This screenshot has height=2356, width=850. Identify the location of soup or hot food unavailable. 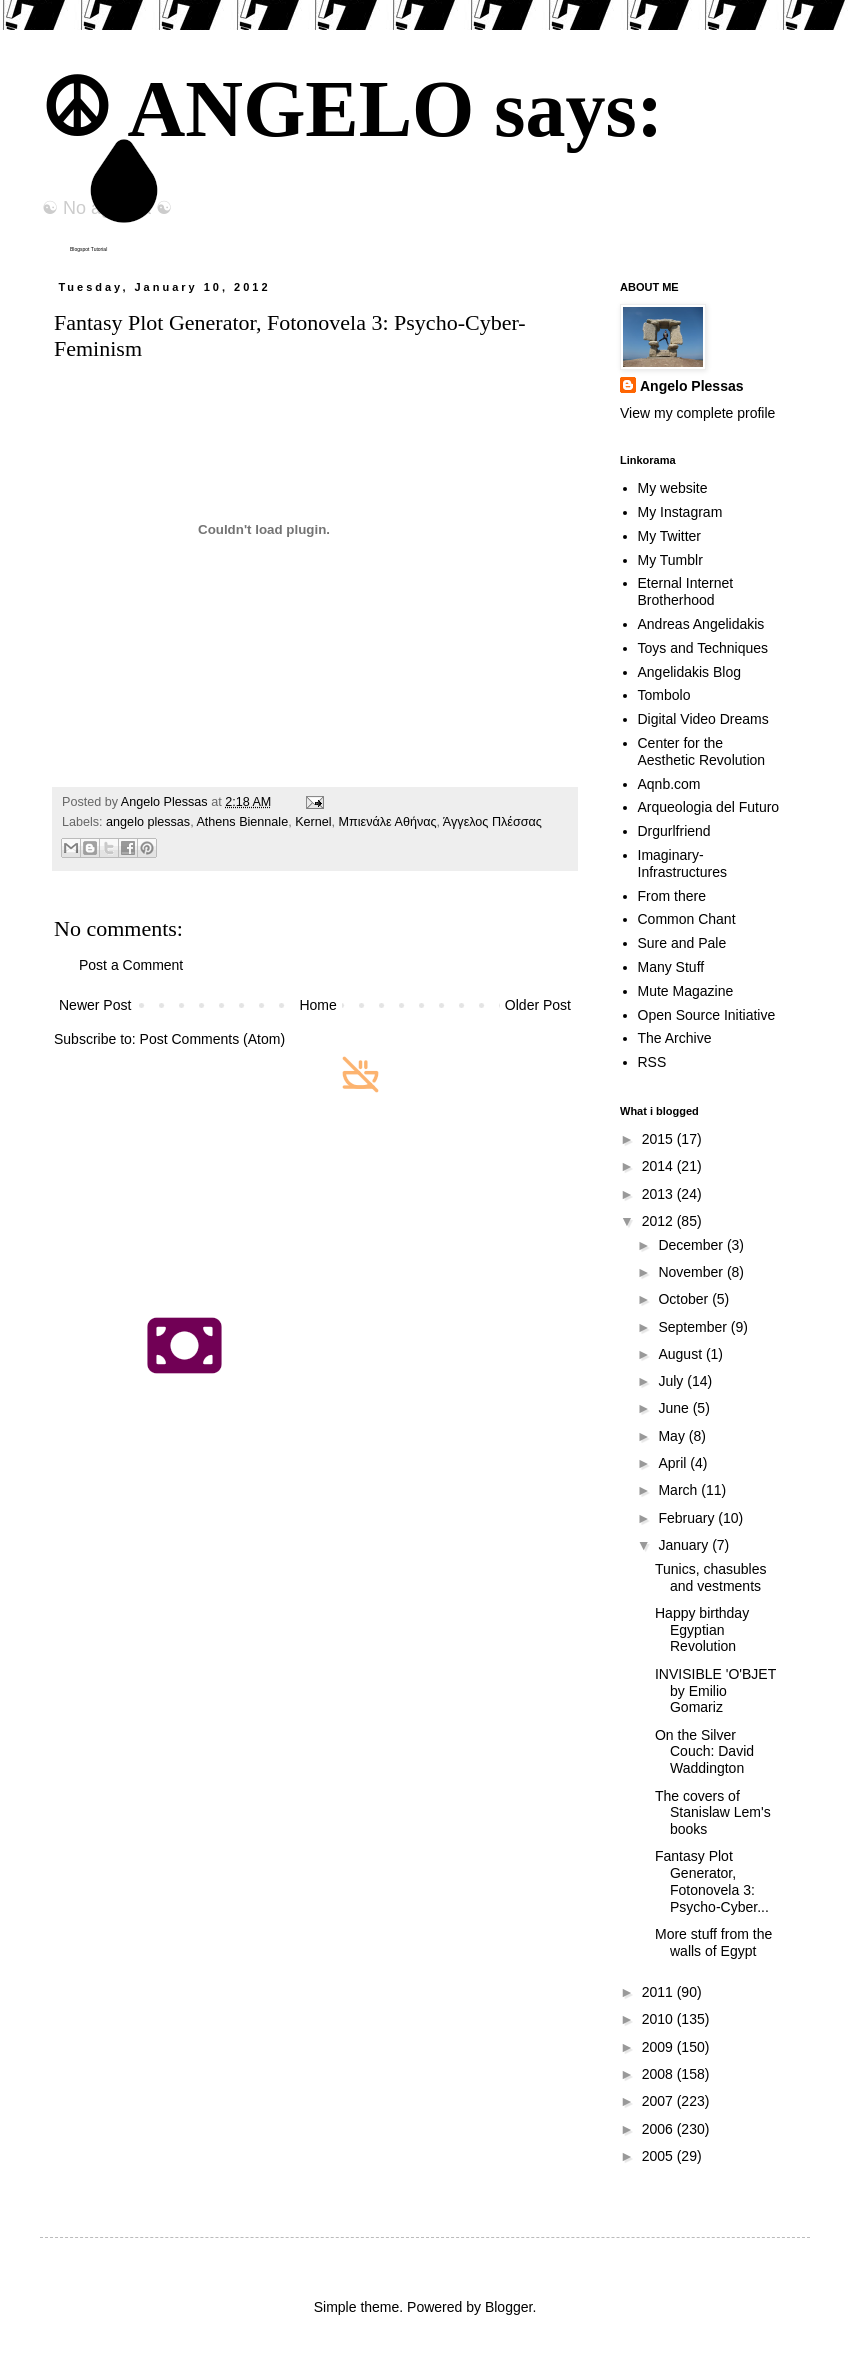
(360, 1074).